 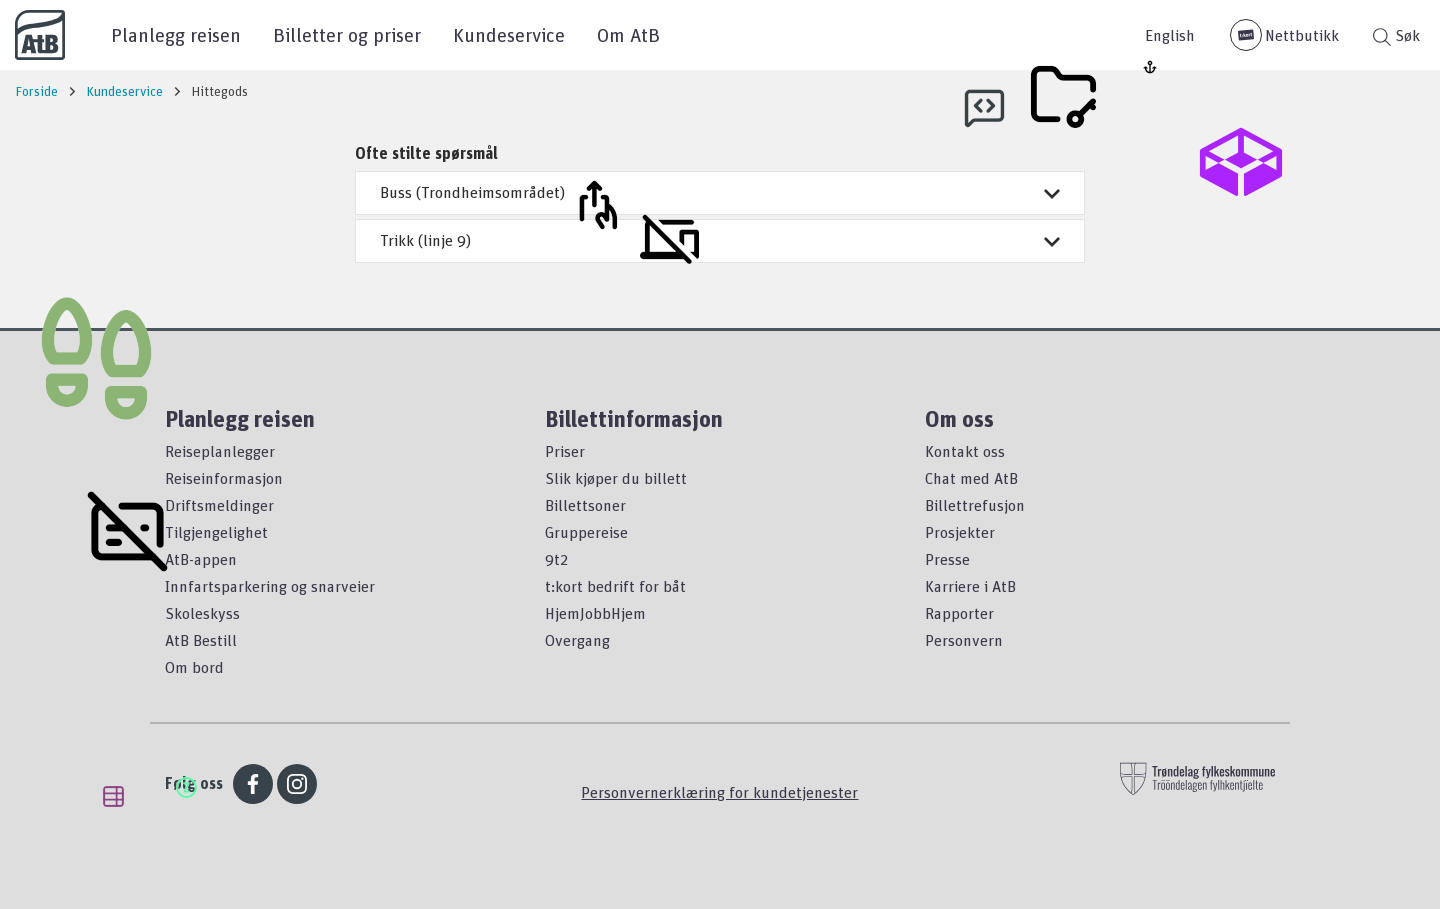 What do you see at coordinates (1241, 163) in the screenshot?
I see `open codepen to view or edit code snippets` at bounding box center [1241, 163].